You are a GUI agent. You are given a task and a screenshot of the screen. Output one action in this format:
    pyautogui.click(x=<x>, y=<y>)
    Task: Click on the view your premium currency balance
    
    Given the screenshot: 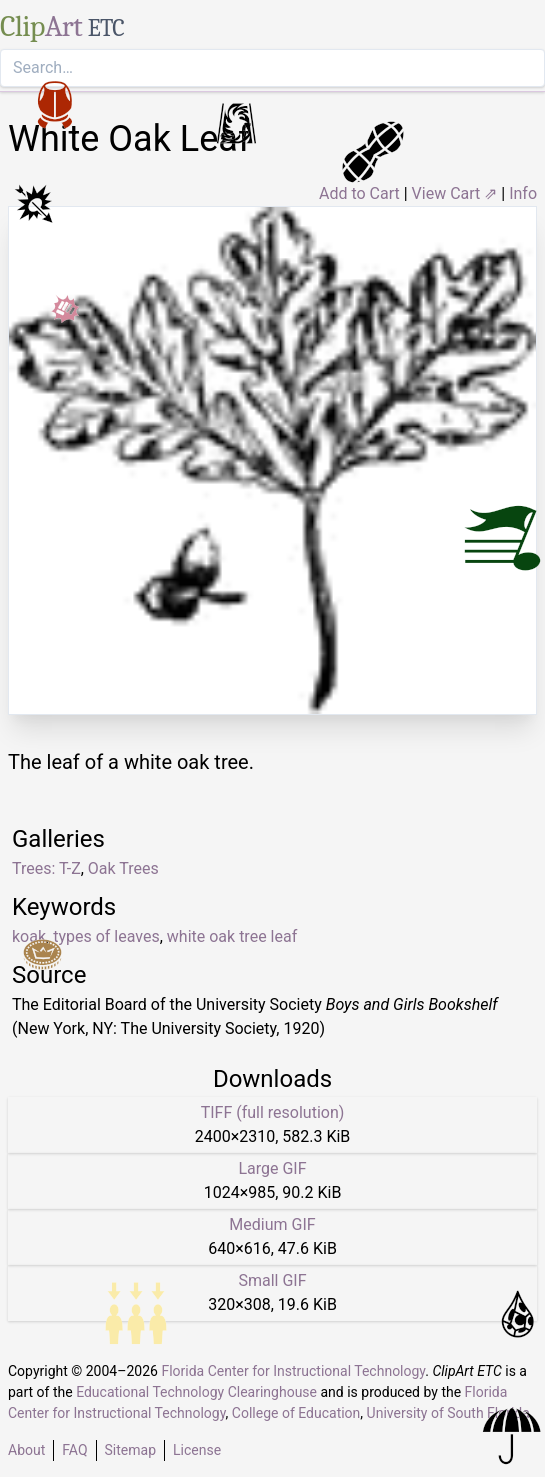 What is the action you would take?
    pyautogui.click(x=42, y=954)
    